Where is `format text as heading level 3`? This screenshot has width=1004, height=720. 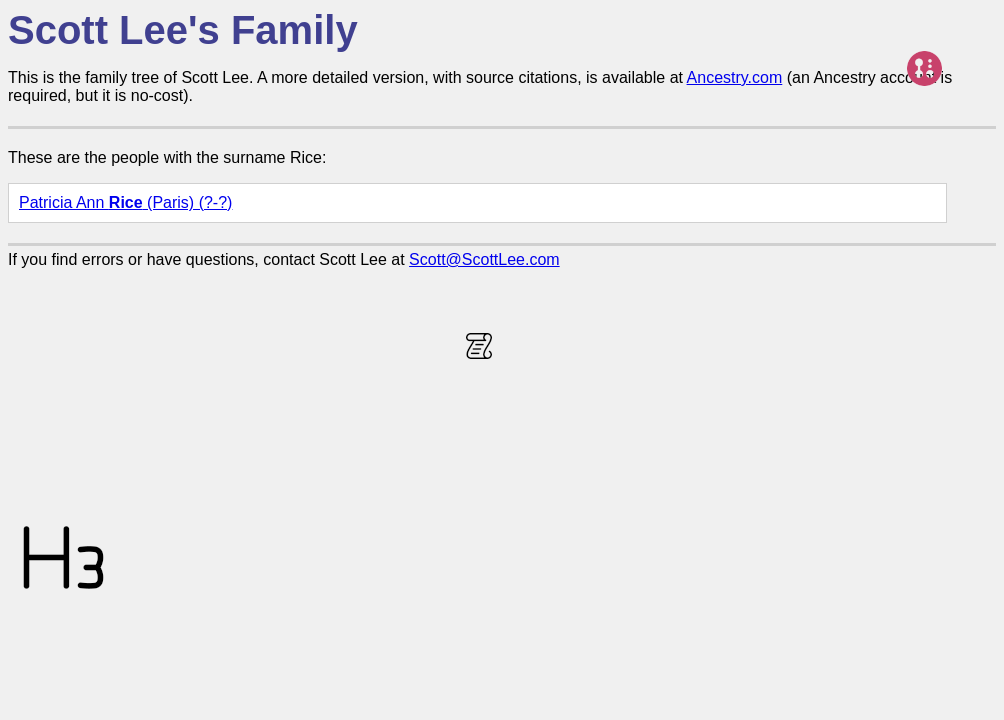 format text as heading level 3 is located at coordinates (63, 557).